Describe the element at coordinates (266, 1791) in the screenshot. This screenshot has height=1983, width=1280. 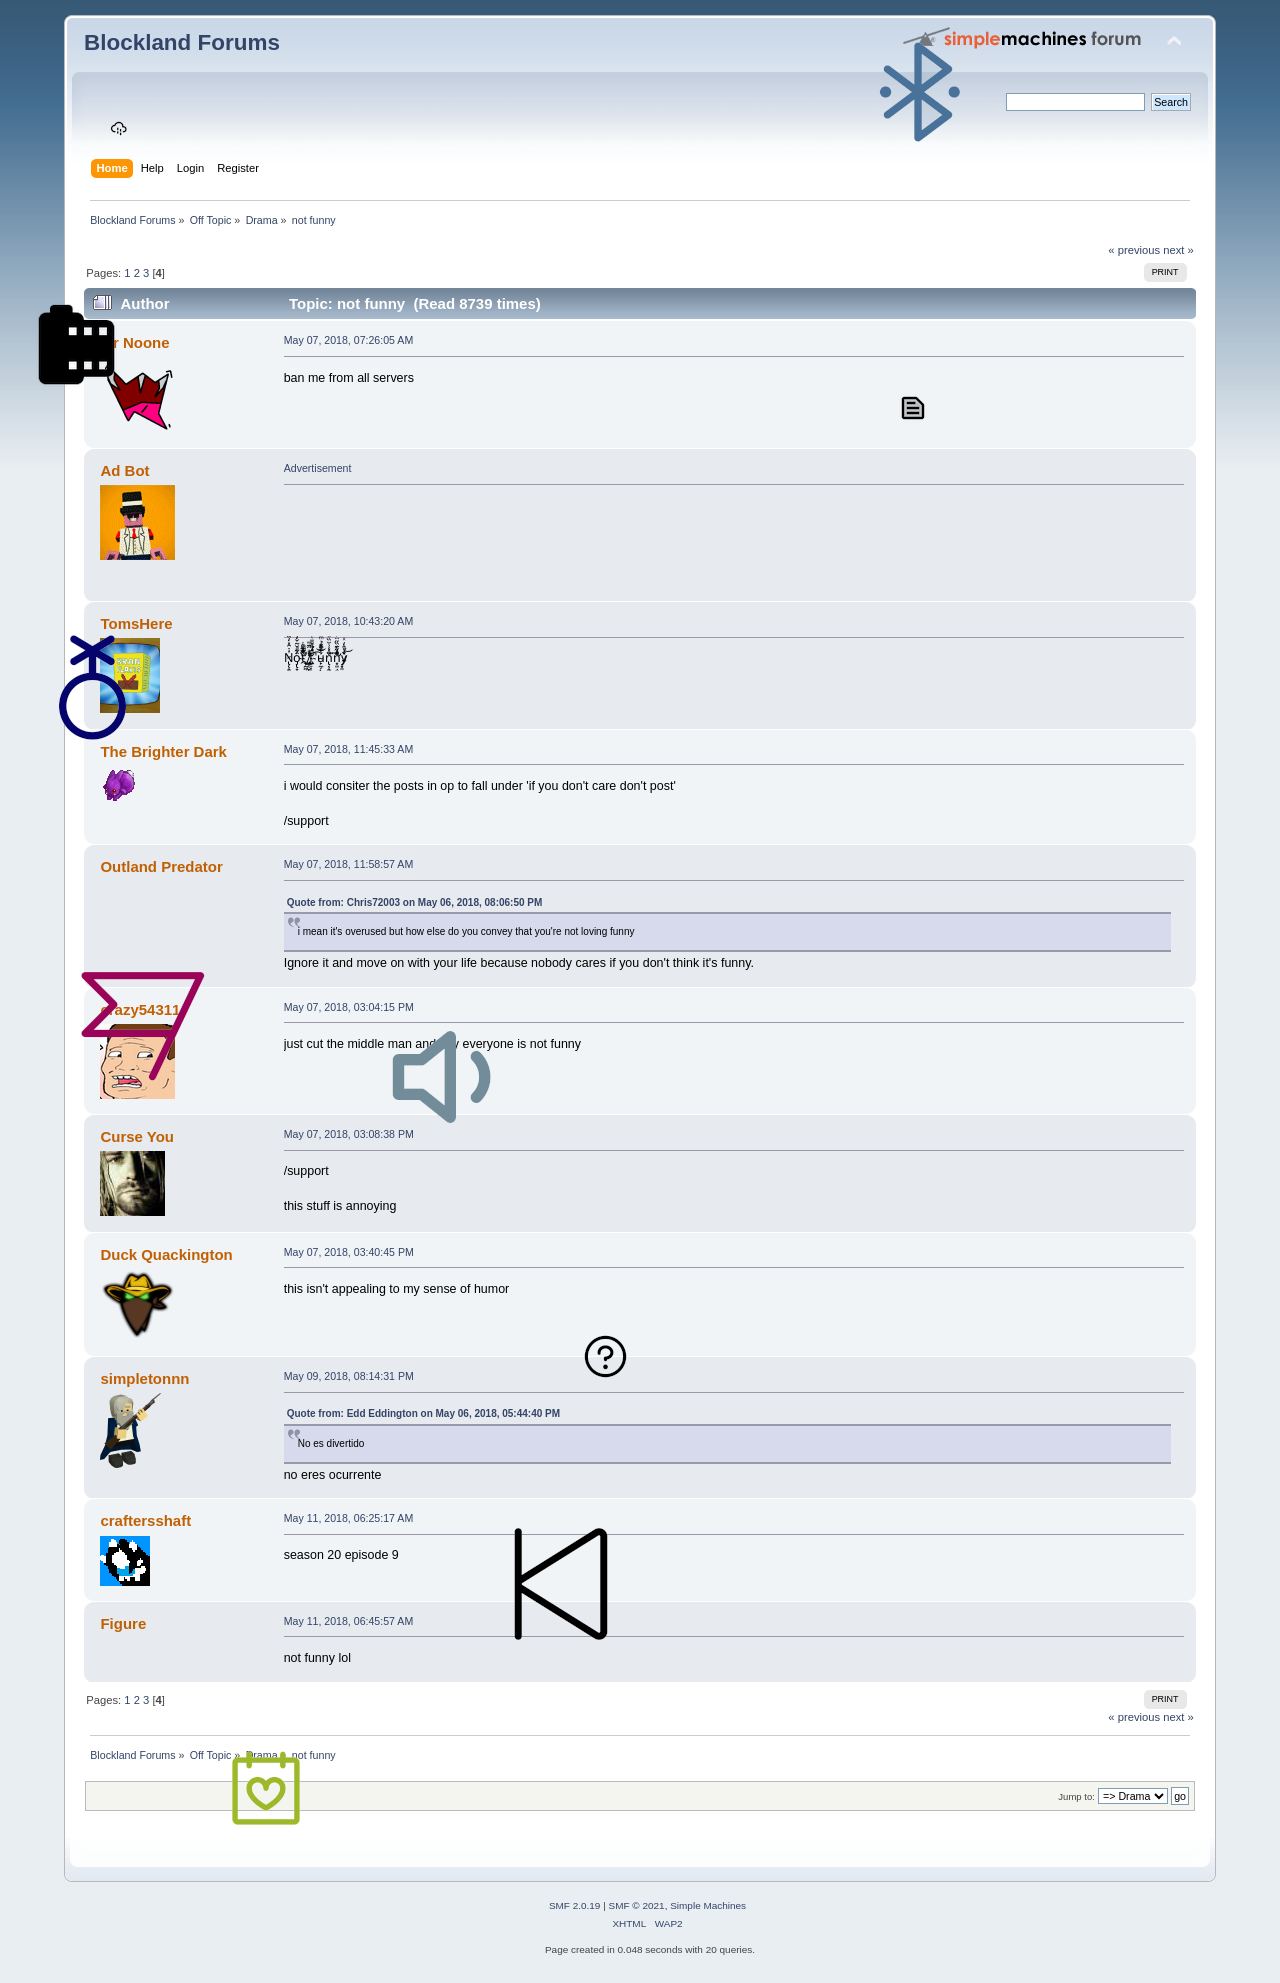
I see `view favorite or loved events` at that location.